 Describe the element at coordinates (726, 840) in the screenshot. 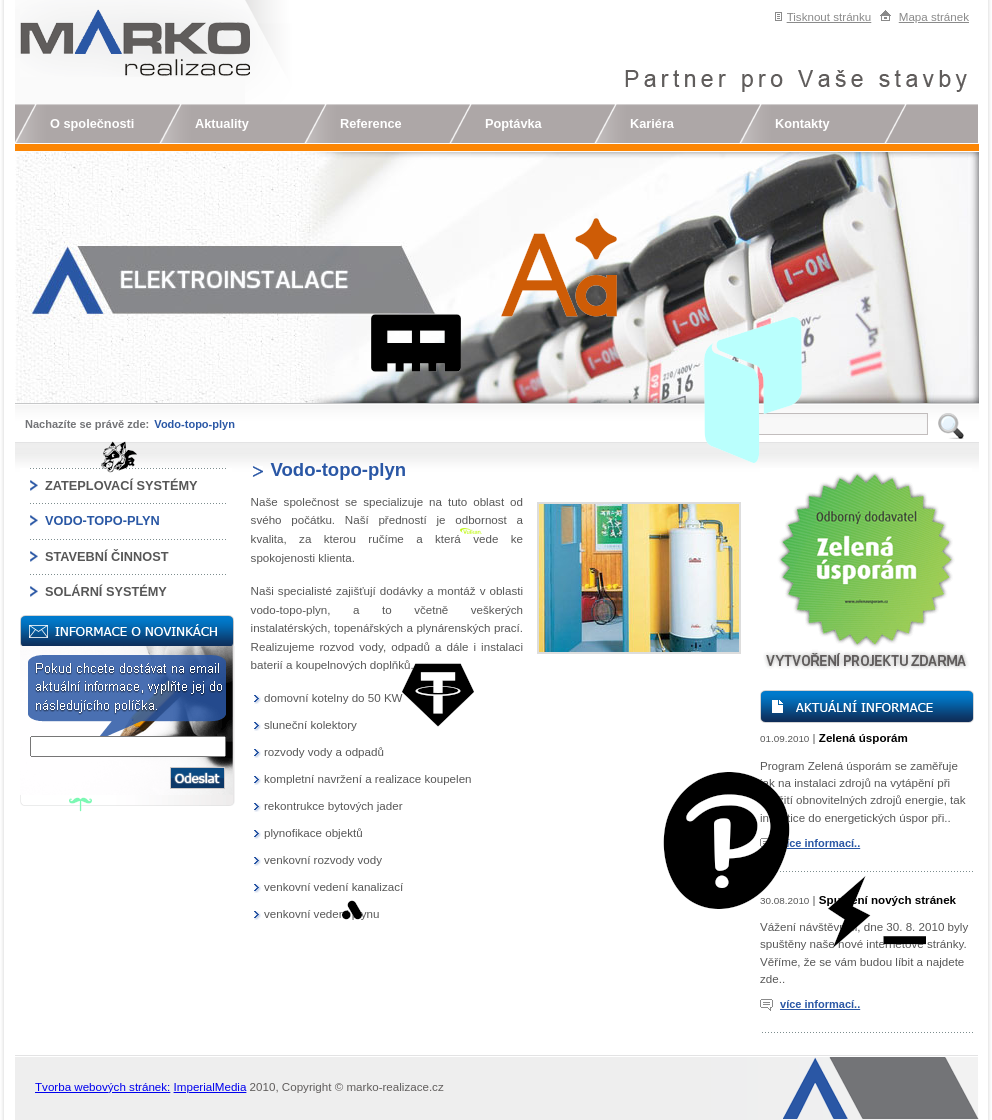

I see `pearson education platform logo` at that location.